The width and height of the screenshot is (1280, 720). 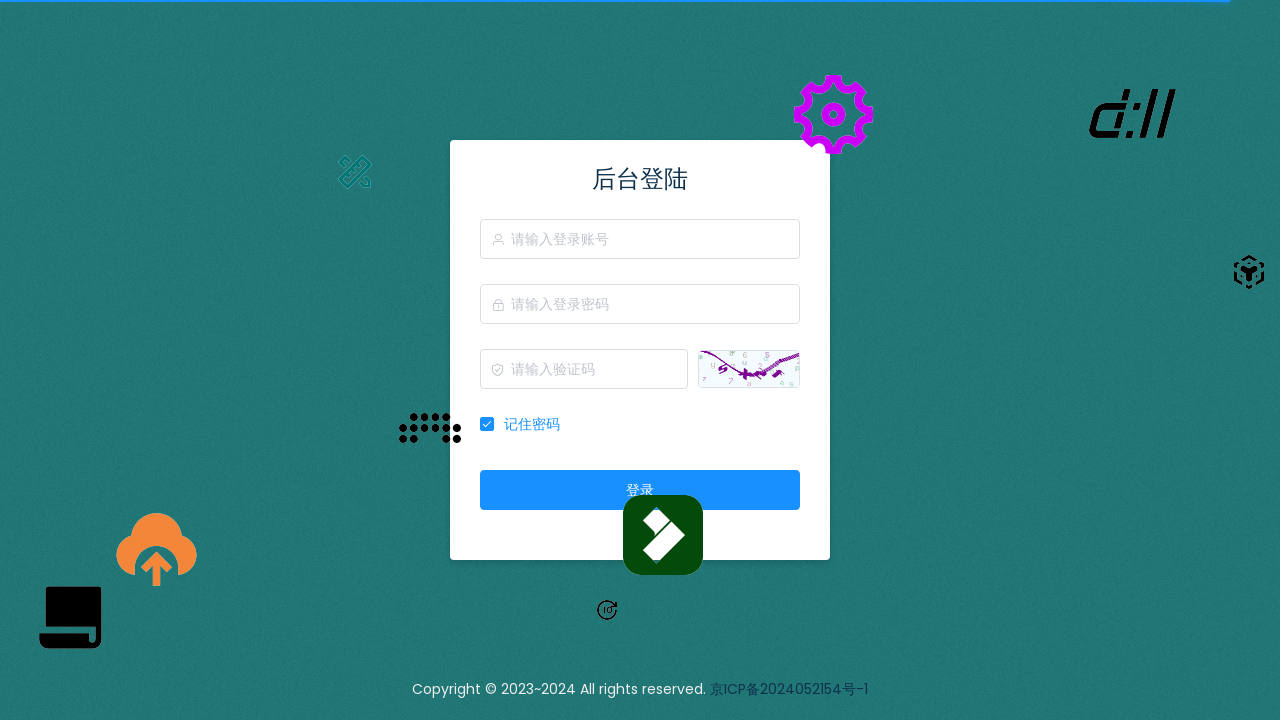 I want to click on open wondershare filmora video editor, so click(x=663, y=535).